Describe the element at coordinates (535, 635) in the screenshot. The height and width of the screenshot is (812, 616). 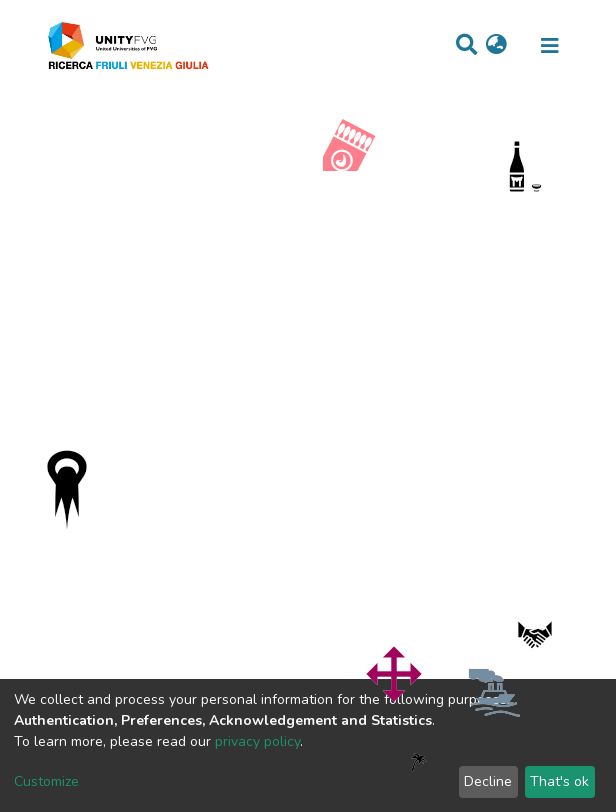
I see `confirm a deal or agreement` at that location.